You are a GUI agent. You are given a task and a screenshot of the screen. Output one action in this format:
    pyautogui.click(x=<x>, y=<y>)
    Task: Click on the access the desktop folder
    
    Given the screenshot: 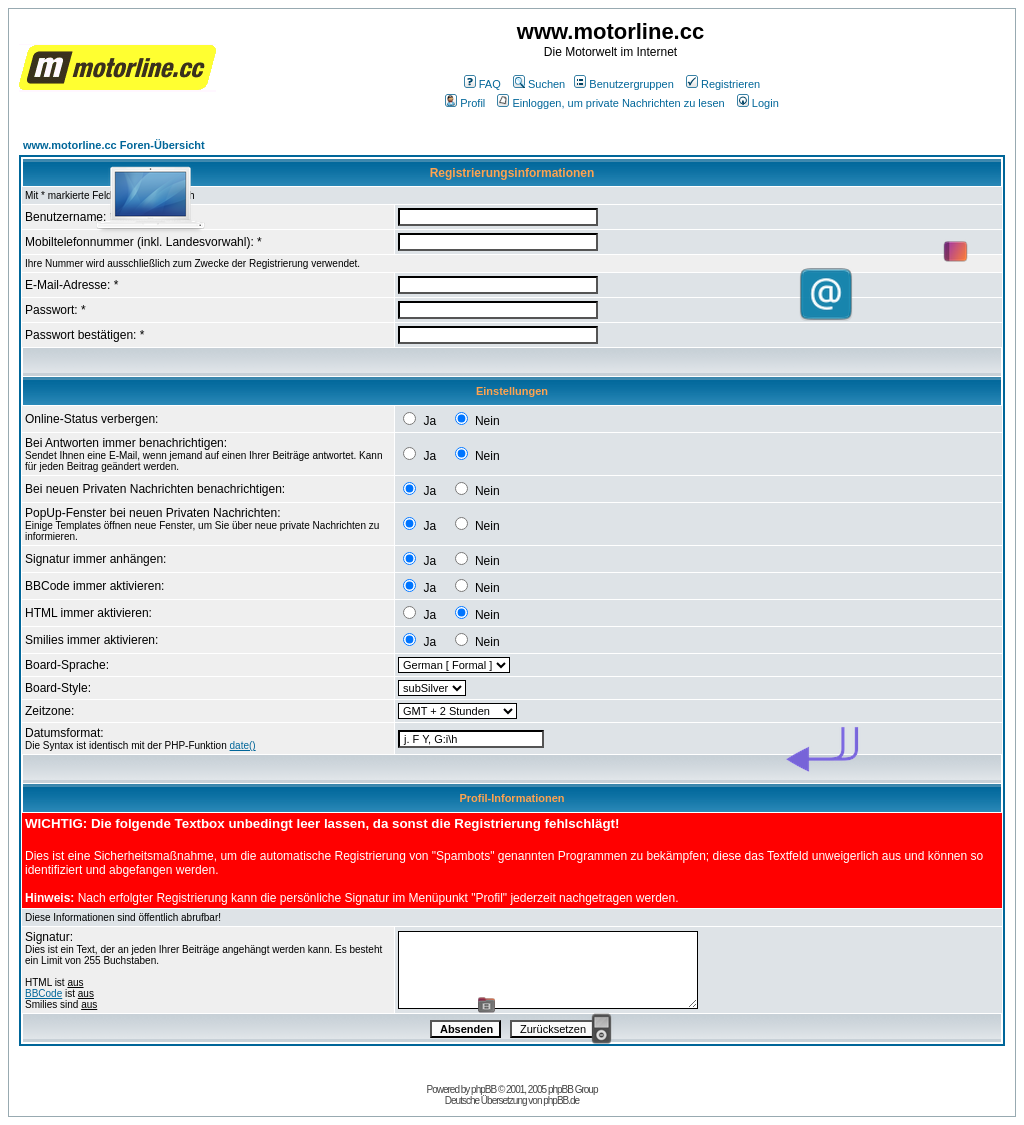 What is the action you would take?
    pyautogui.click(x=955, y=250)
    